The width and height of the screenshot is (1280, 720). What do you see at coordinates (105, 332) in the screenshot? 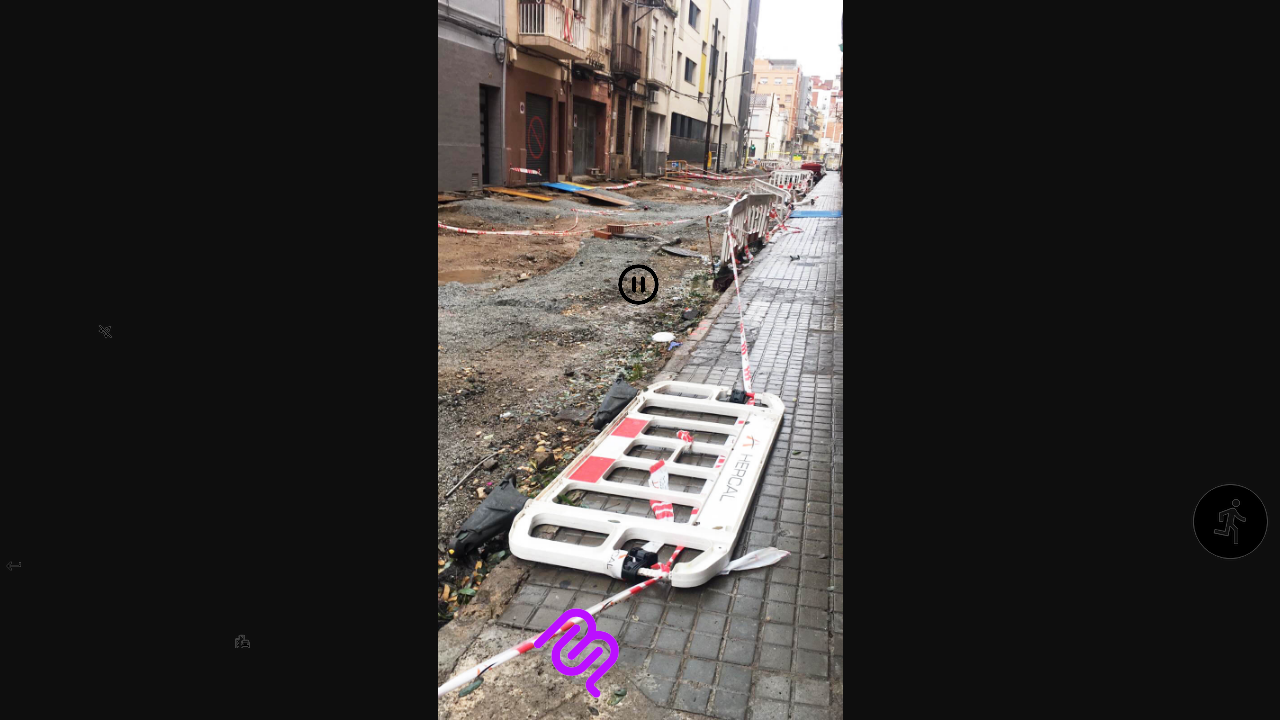
I see `location sharing is disabled` at bounding box center [105, 332].